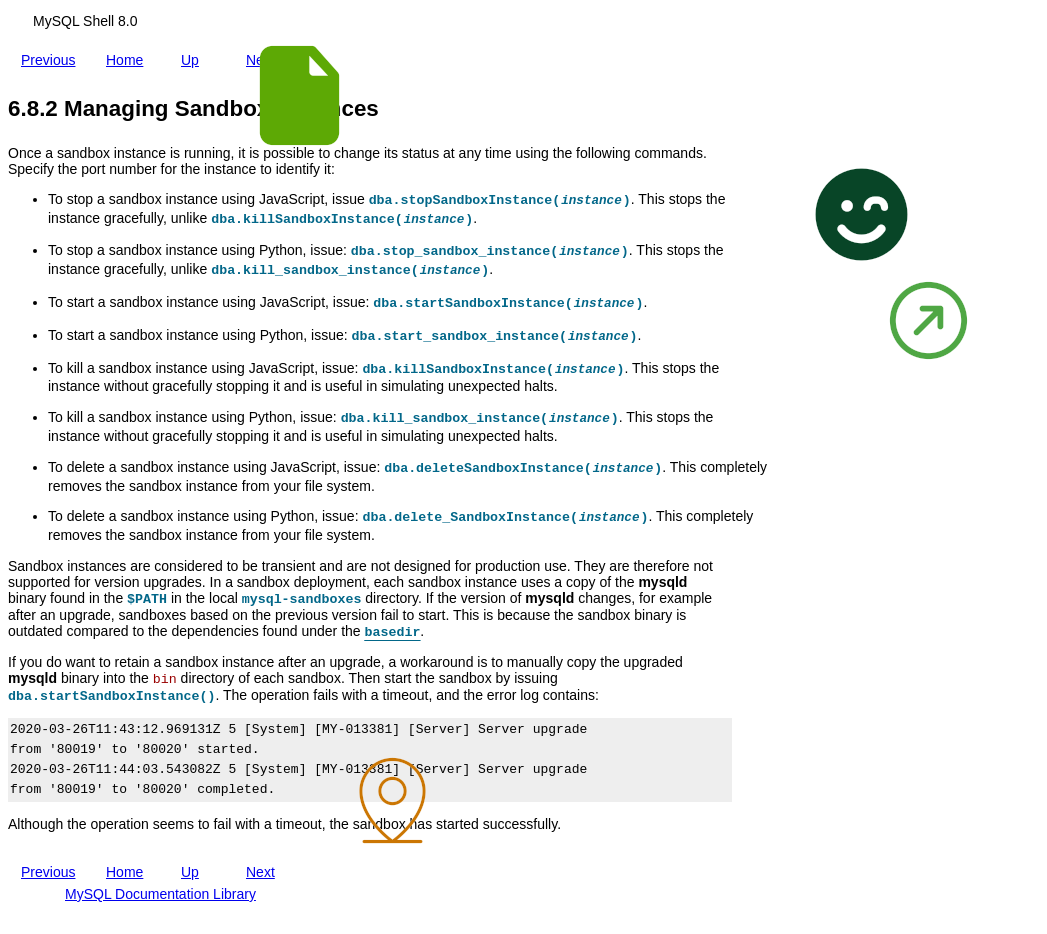 The image size is (1047, 934). What do you see at coordinates (299, 95) in the screenshot?
I see `view or open a file` at bounding box center [299, 95].